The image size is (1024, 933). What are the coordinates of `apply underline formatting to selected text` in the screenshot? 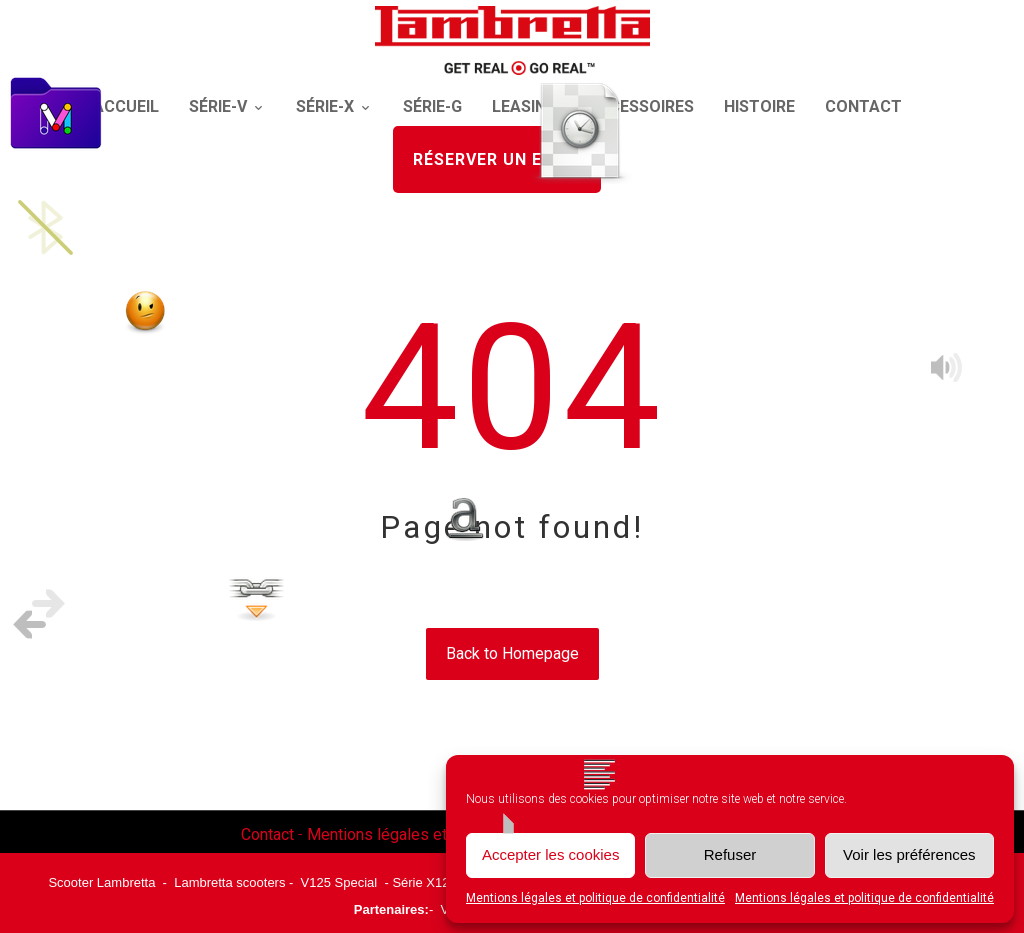 It's located at (465, 518).